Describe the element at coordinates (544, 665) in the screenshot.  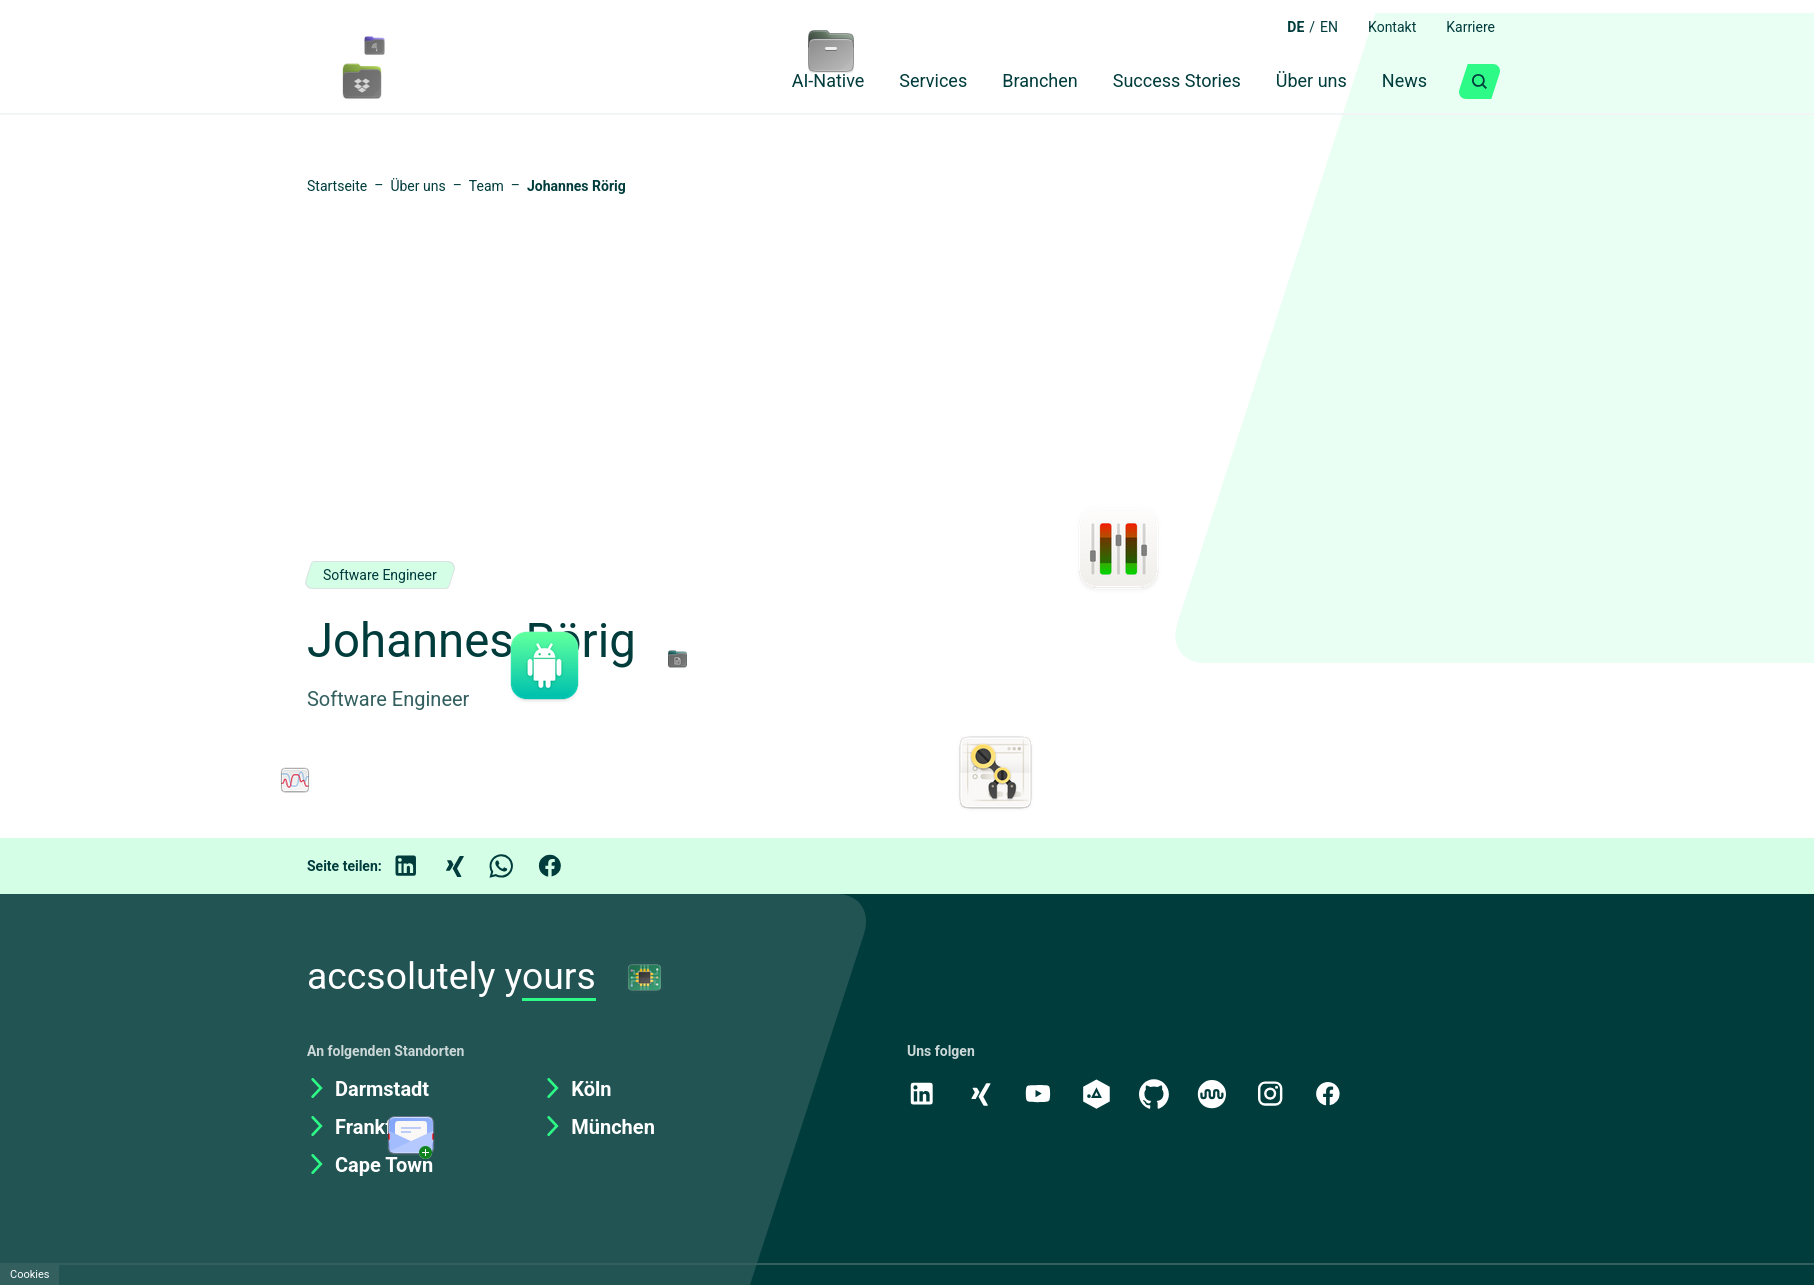
I see `launch anbox android emulator` at that location.